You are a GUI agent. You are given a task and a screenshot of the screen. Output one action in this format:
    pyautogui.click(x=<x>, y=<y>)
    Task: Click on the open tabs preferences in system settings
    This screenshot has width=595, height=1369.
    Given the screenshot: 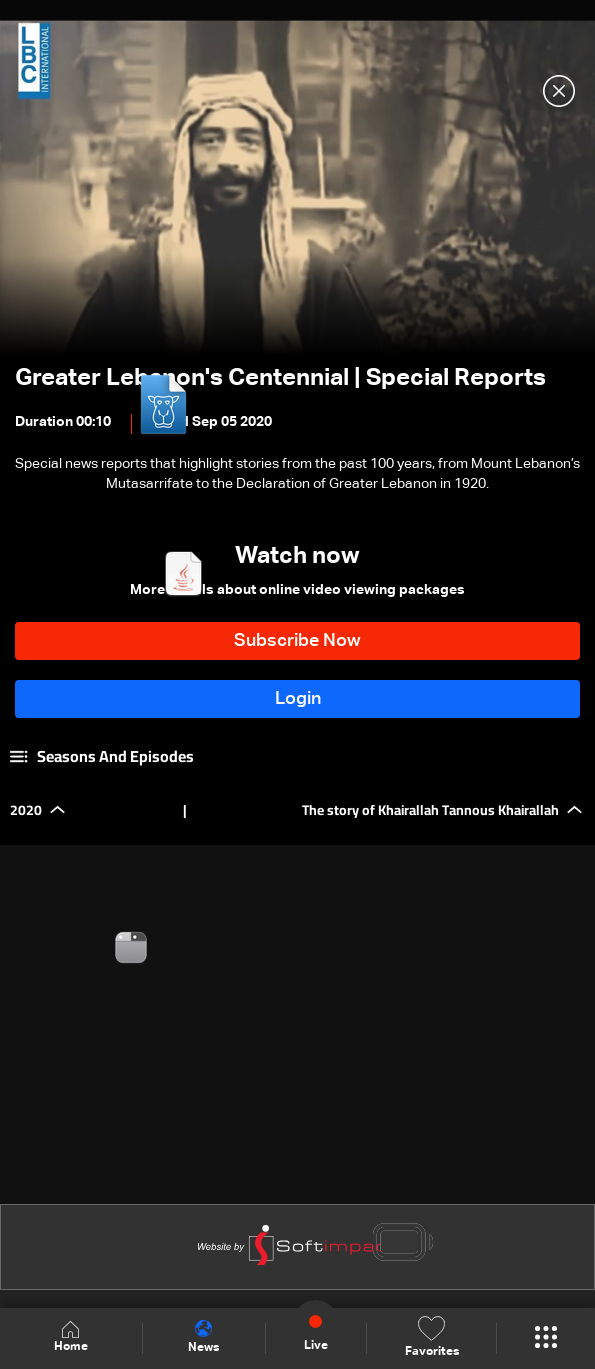 What is the action you would take?
    pyautogui.click(x=131, y=948)
    